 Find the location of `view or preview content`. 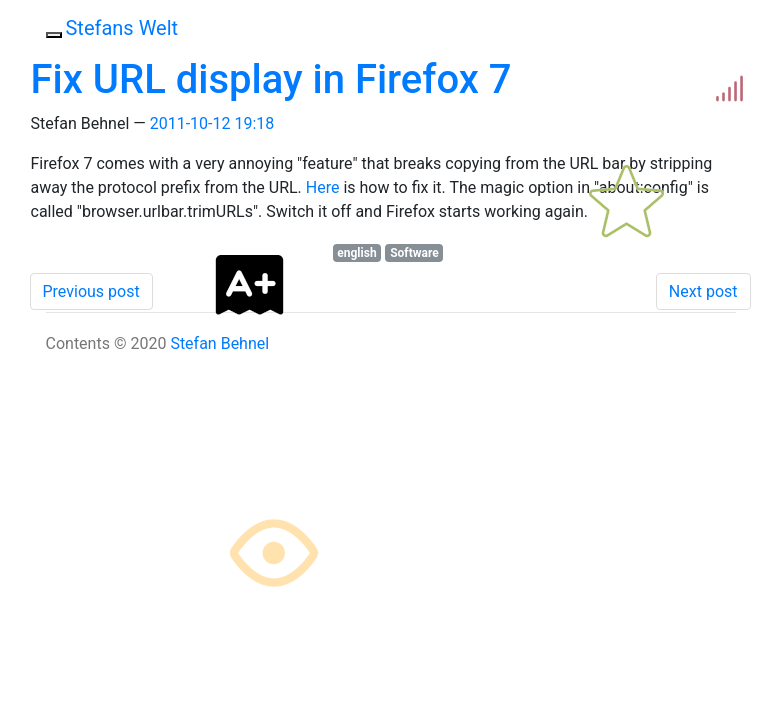

view or preview content is located at coordinates (274, 553).